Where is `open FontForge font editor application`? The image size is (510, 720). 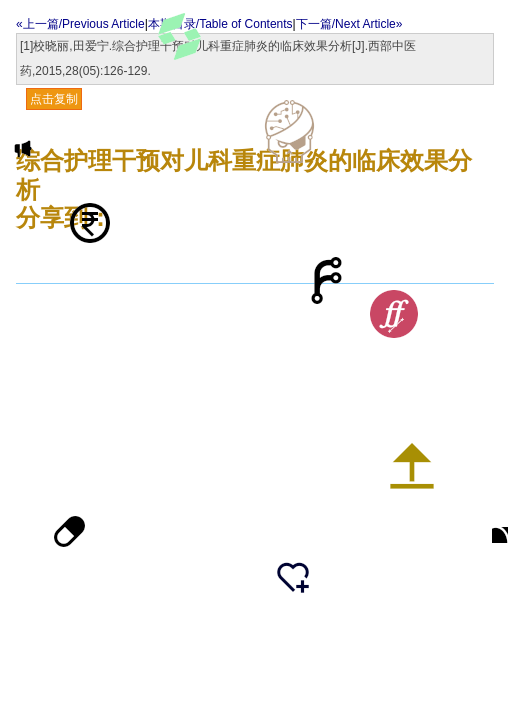
open FontForge font editor application is located at coordinates (394, 314).